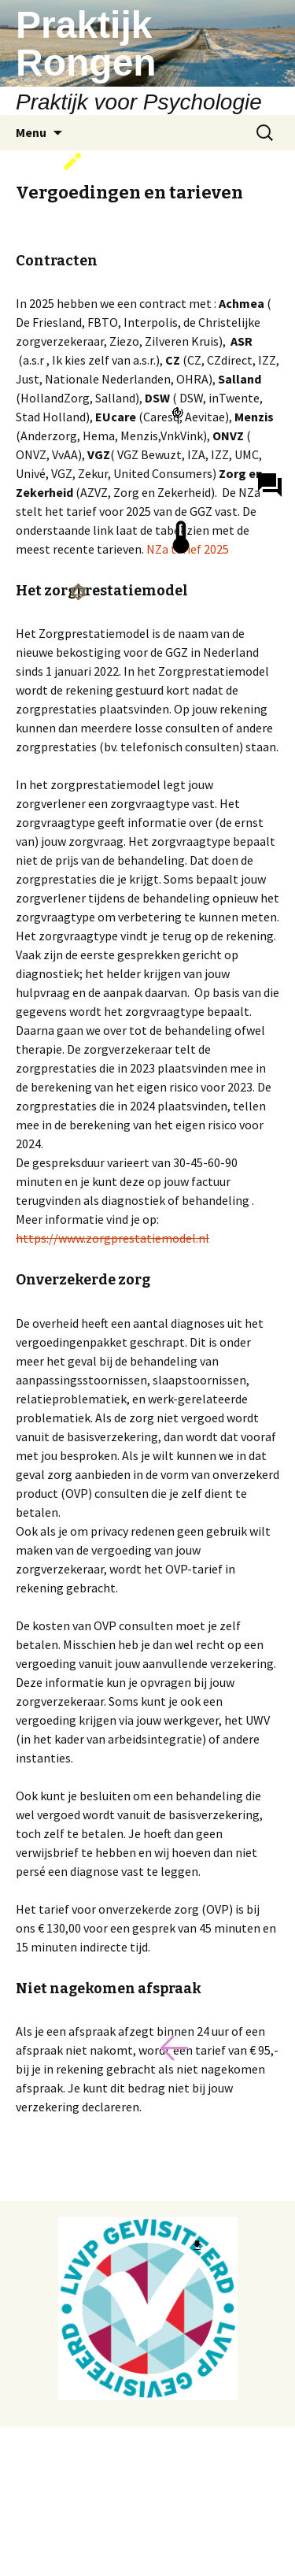  I want to click on download a file or app, so click(197, 2245).